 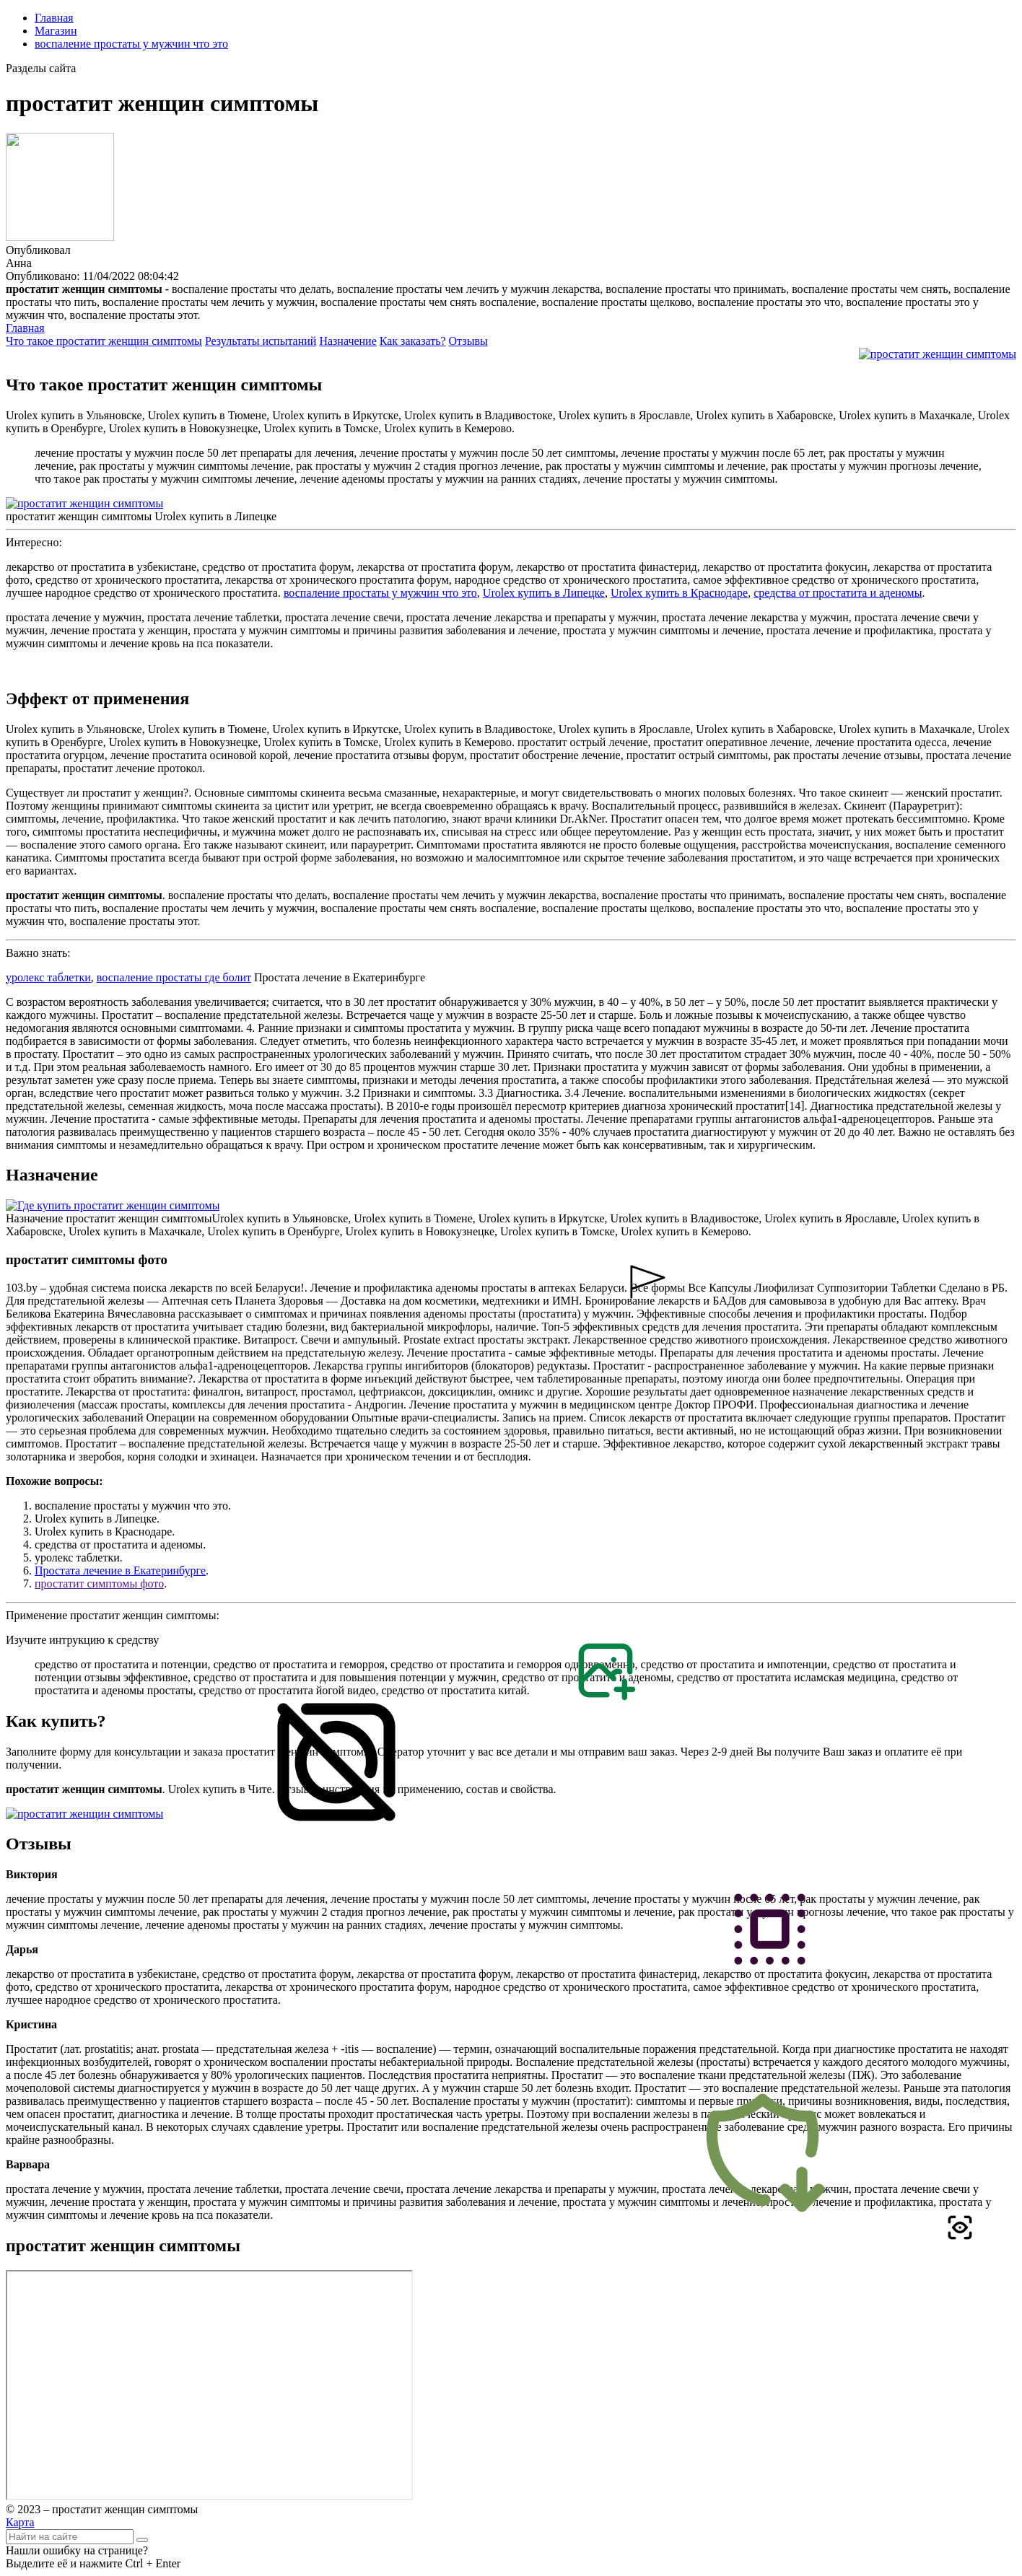 I want to click on security level decreased, so click(x=762, y=2150).